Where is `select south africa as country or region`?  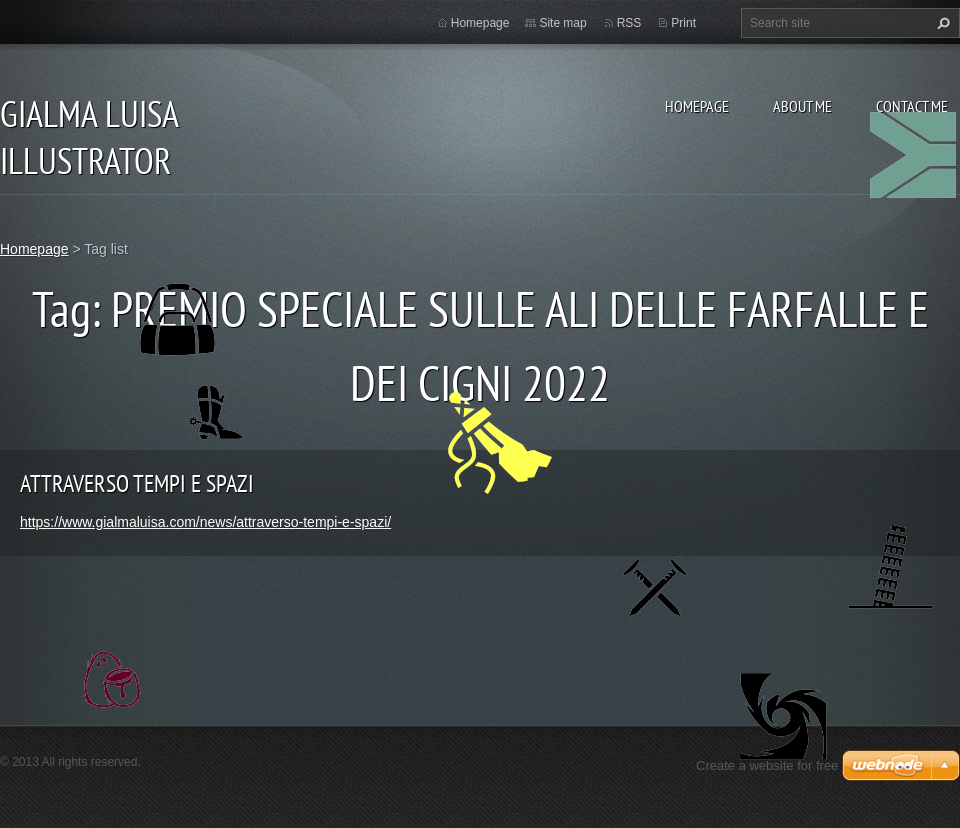 select south africa as country or region is located at coordinates (913, 155).